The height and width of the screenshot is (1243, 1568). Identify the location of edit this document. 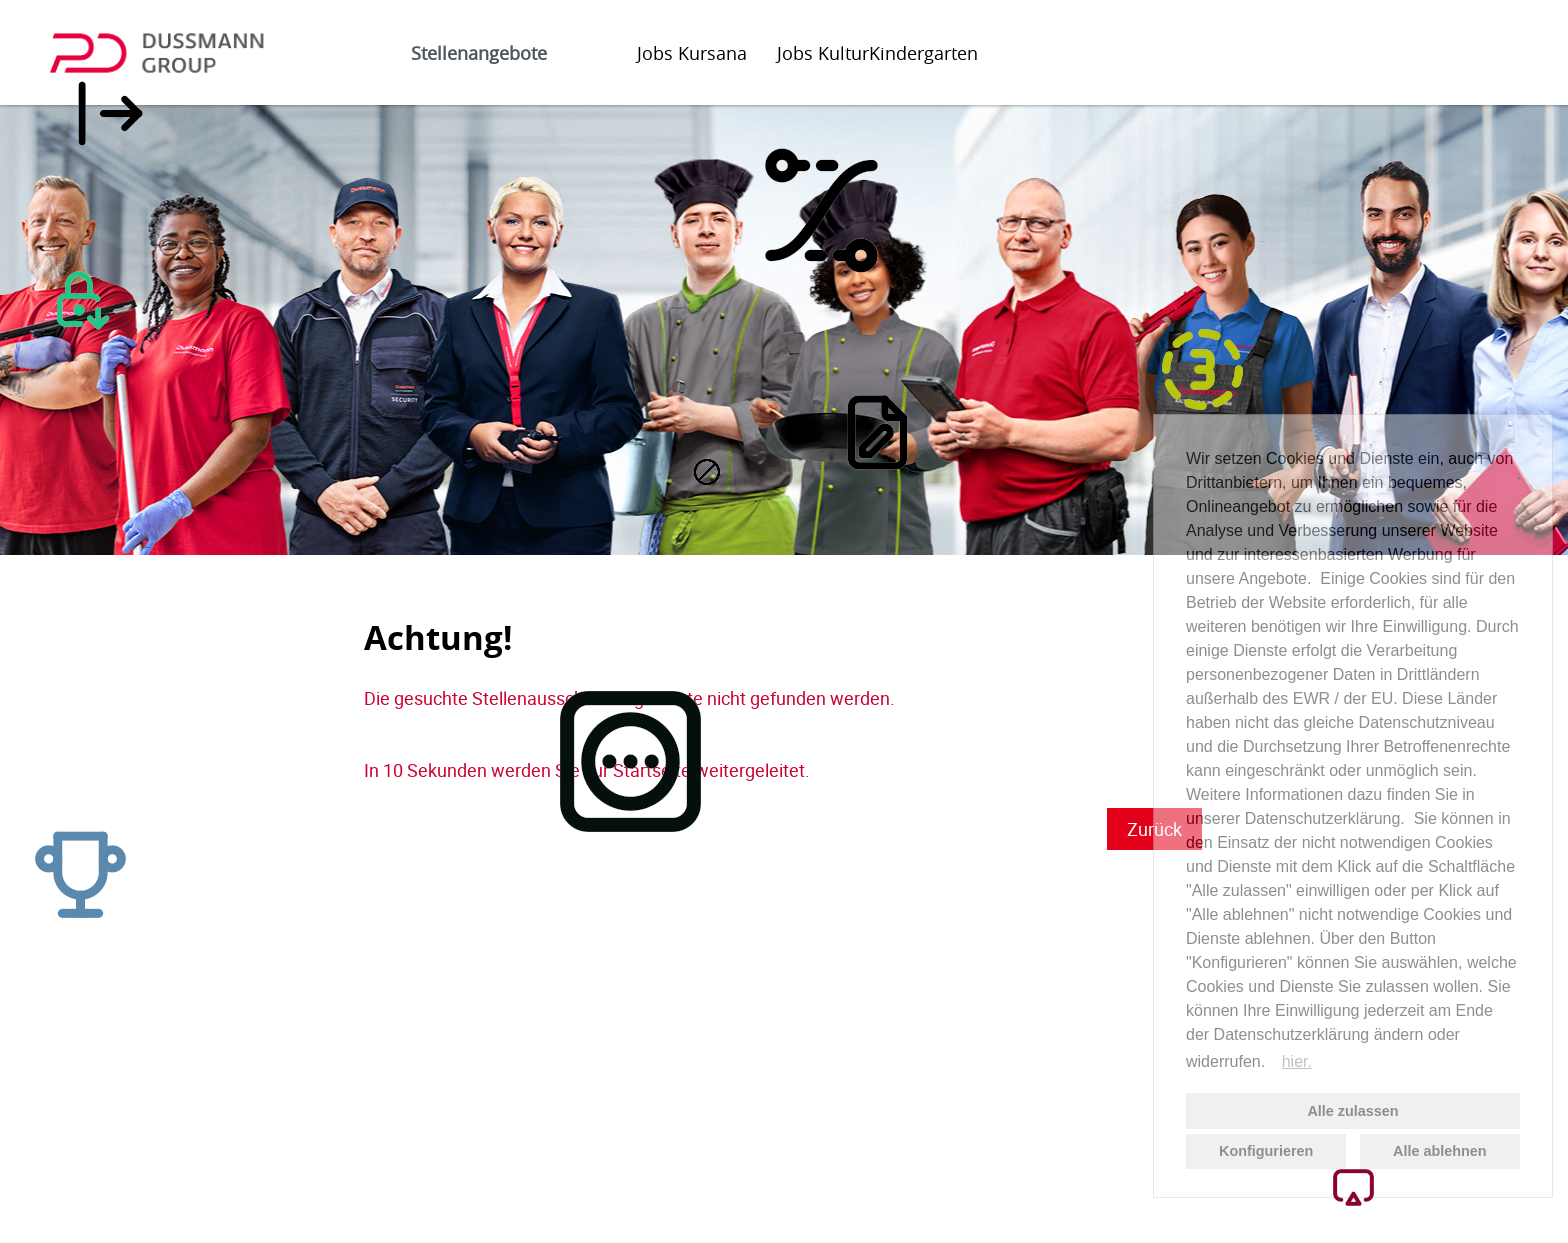
(877, 432).